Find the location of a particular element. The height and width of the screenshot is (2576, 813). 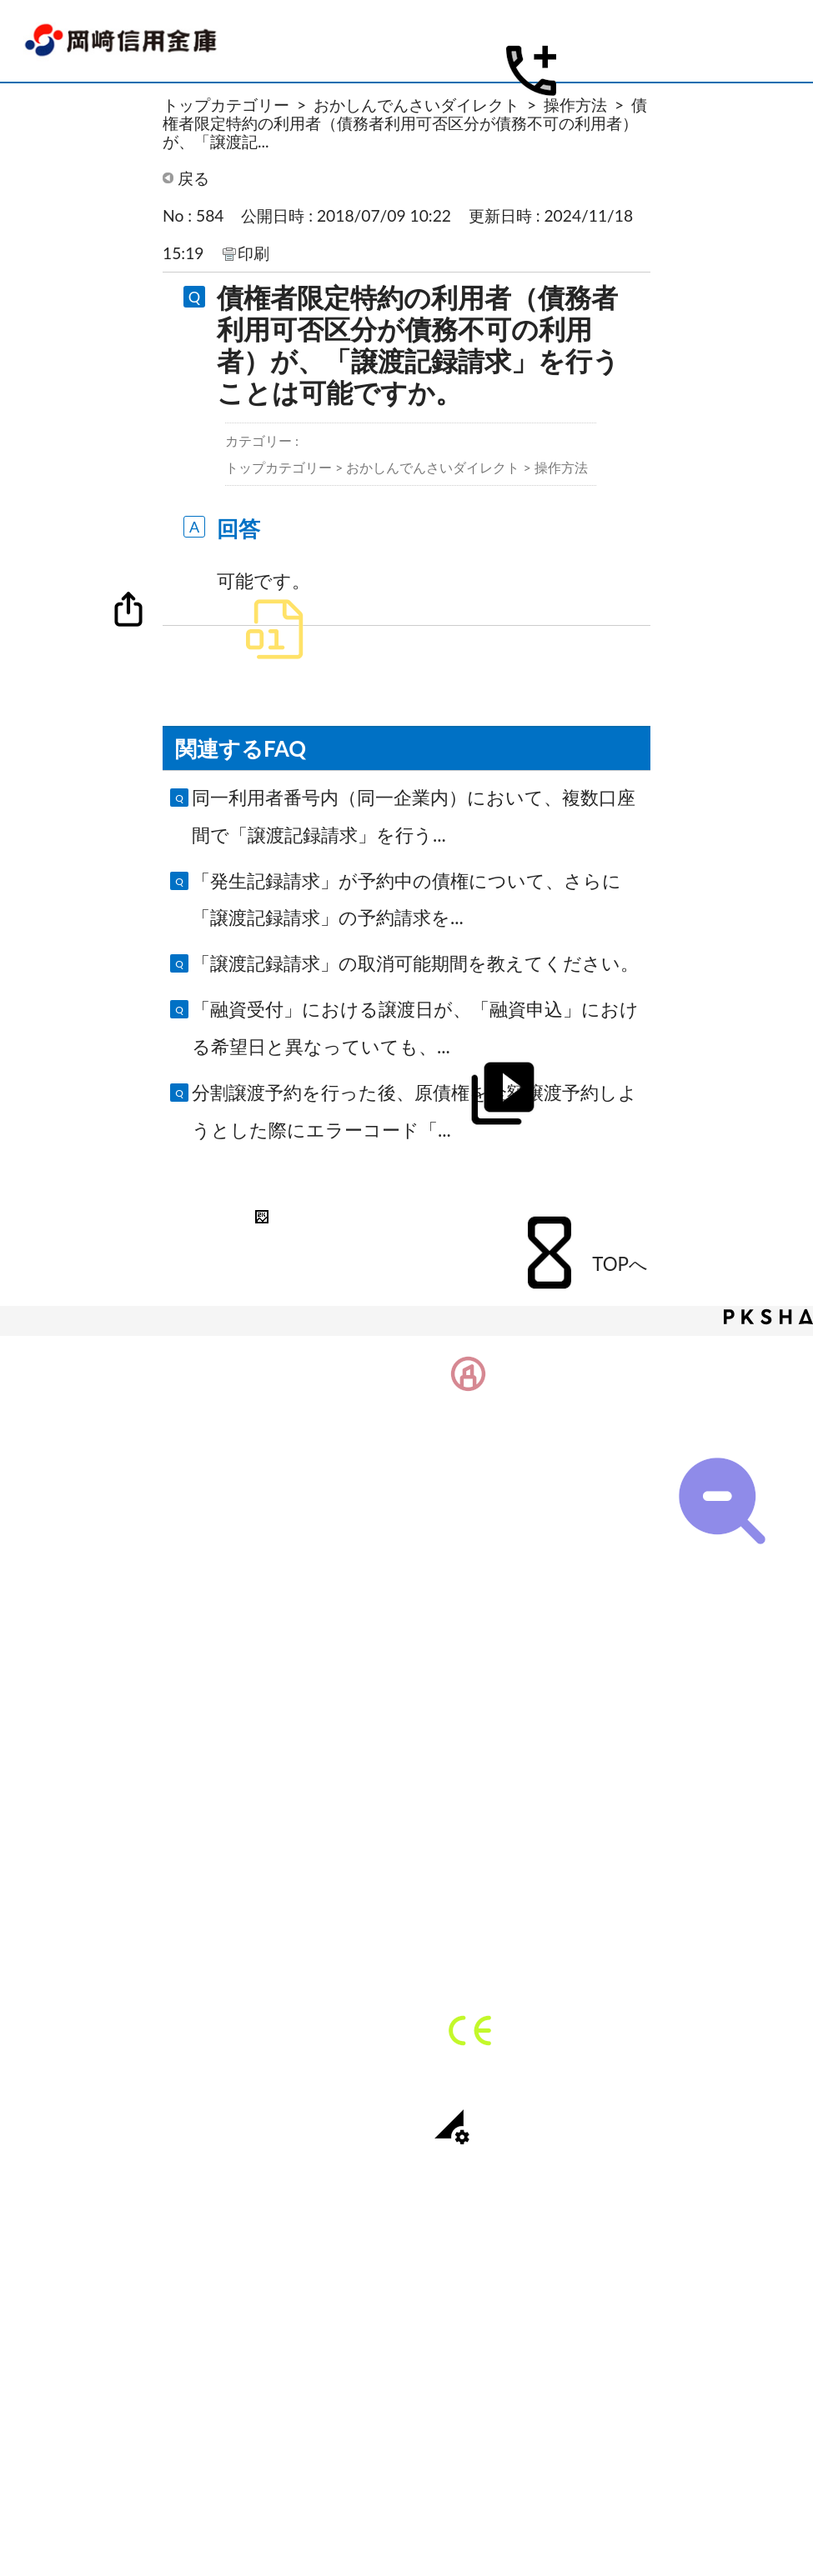

activate highlighter tool is located at coordinates (468, 1373).